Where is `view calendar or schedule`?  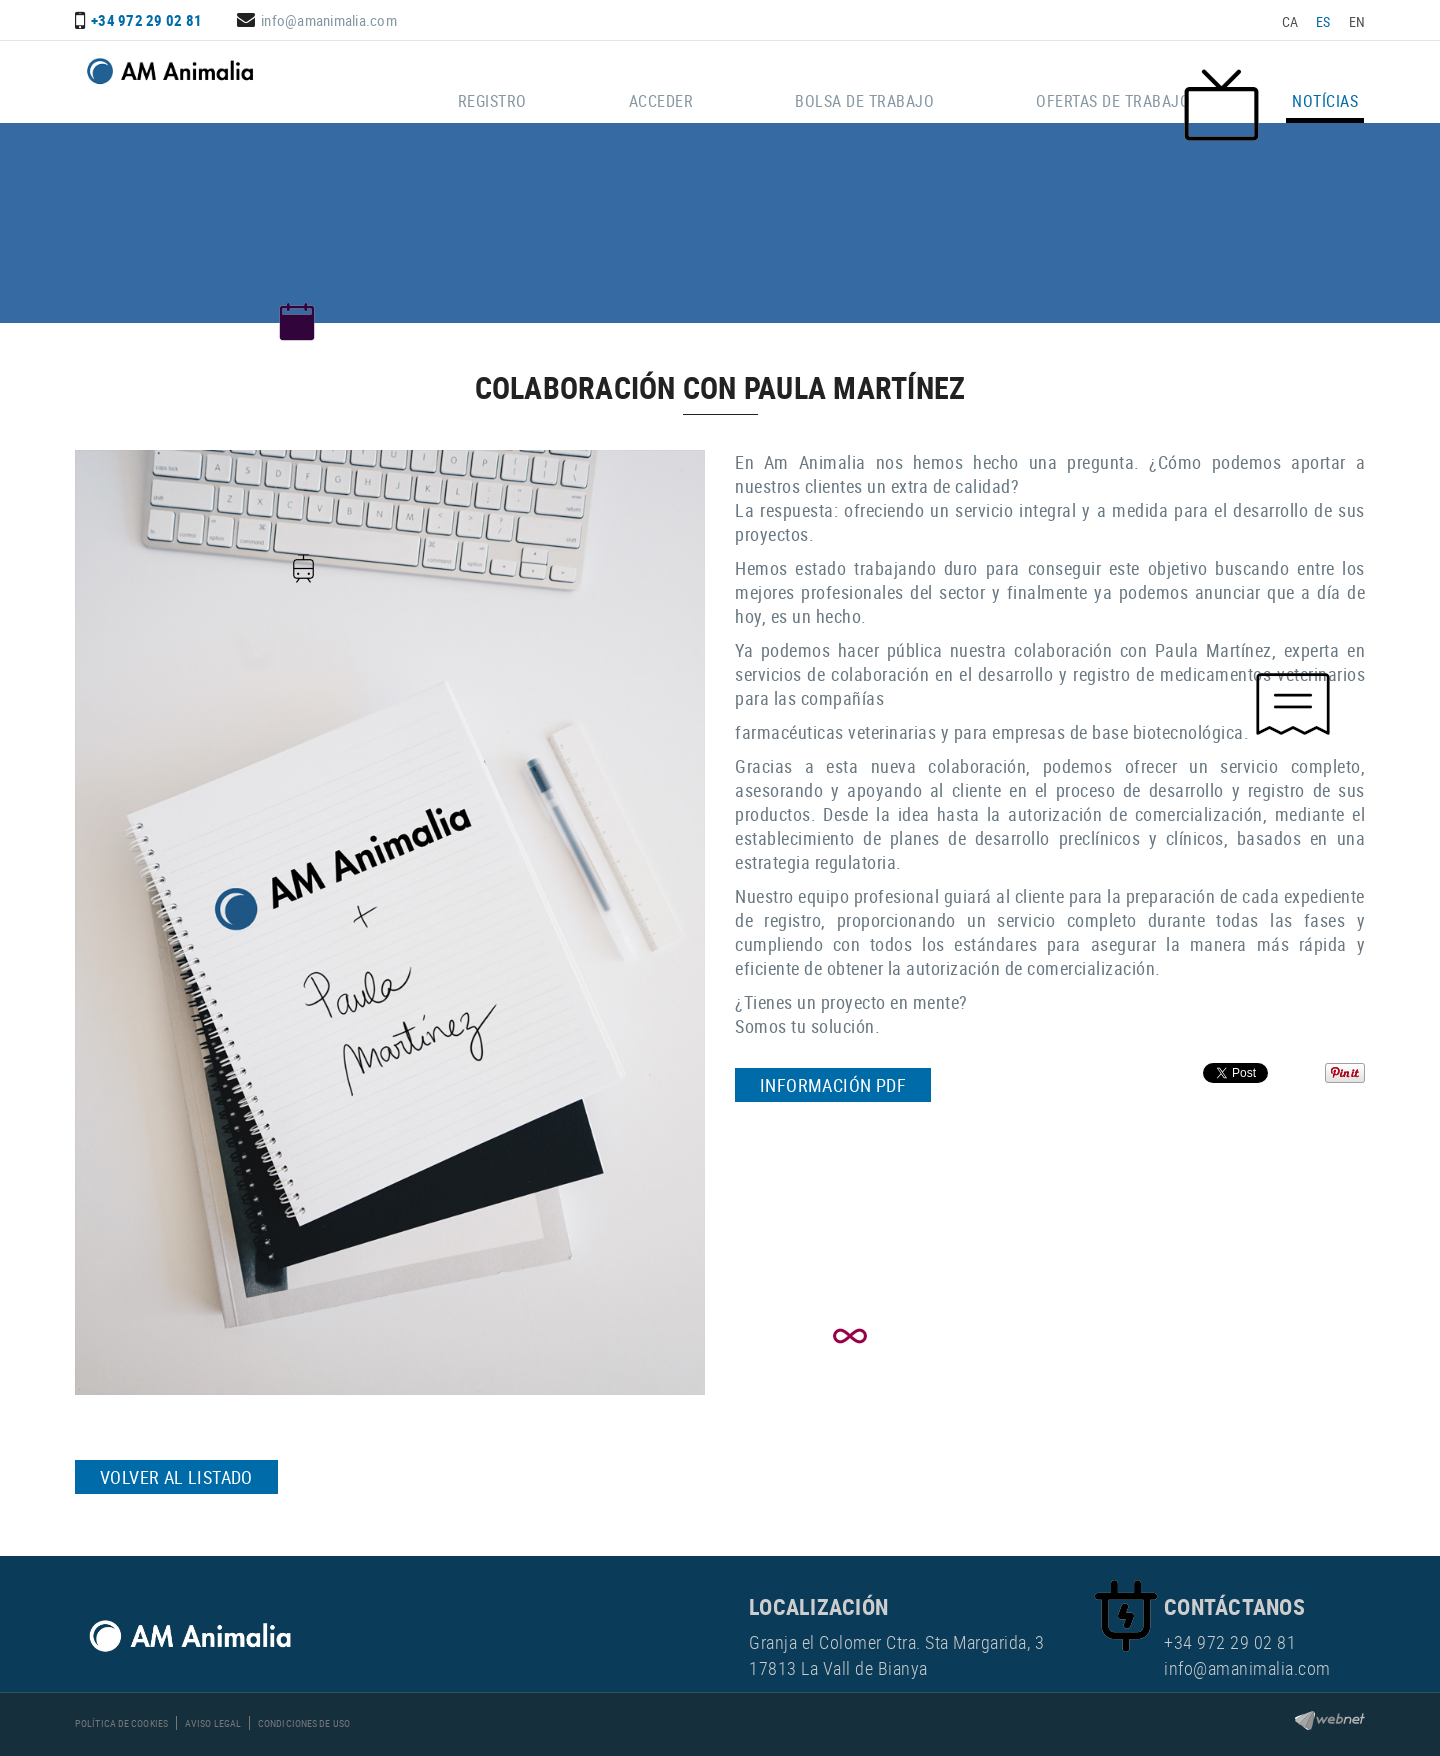 view calendar or schedule is located at coordinates (297, 323).